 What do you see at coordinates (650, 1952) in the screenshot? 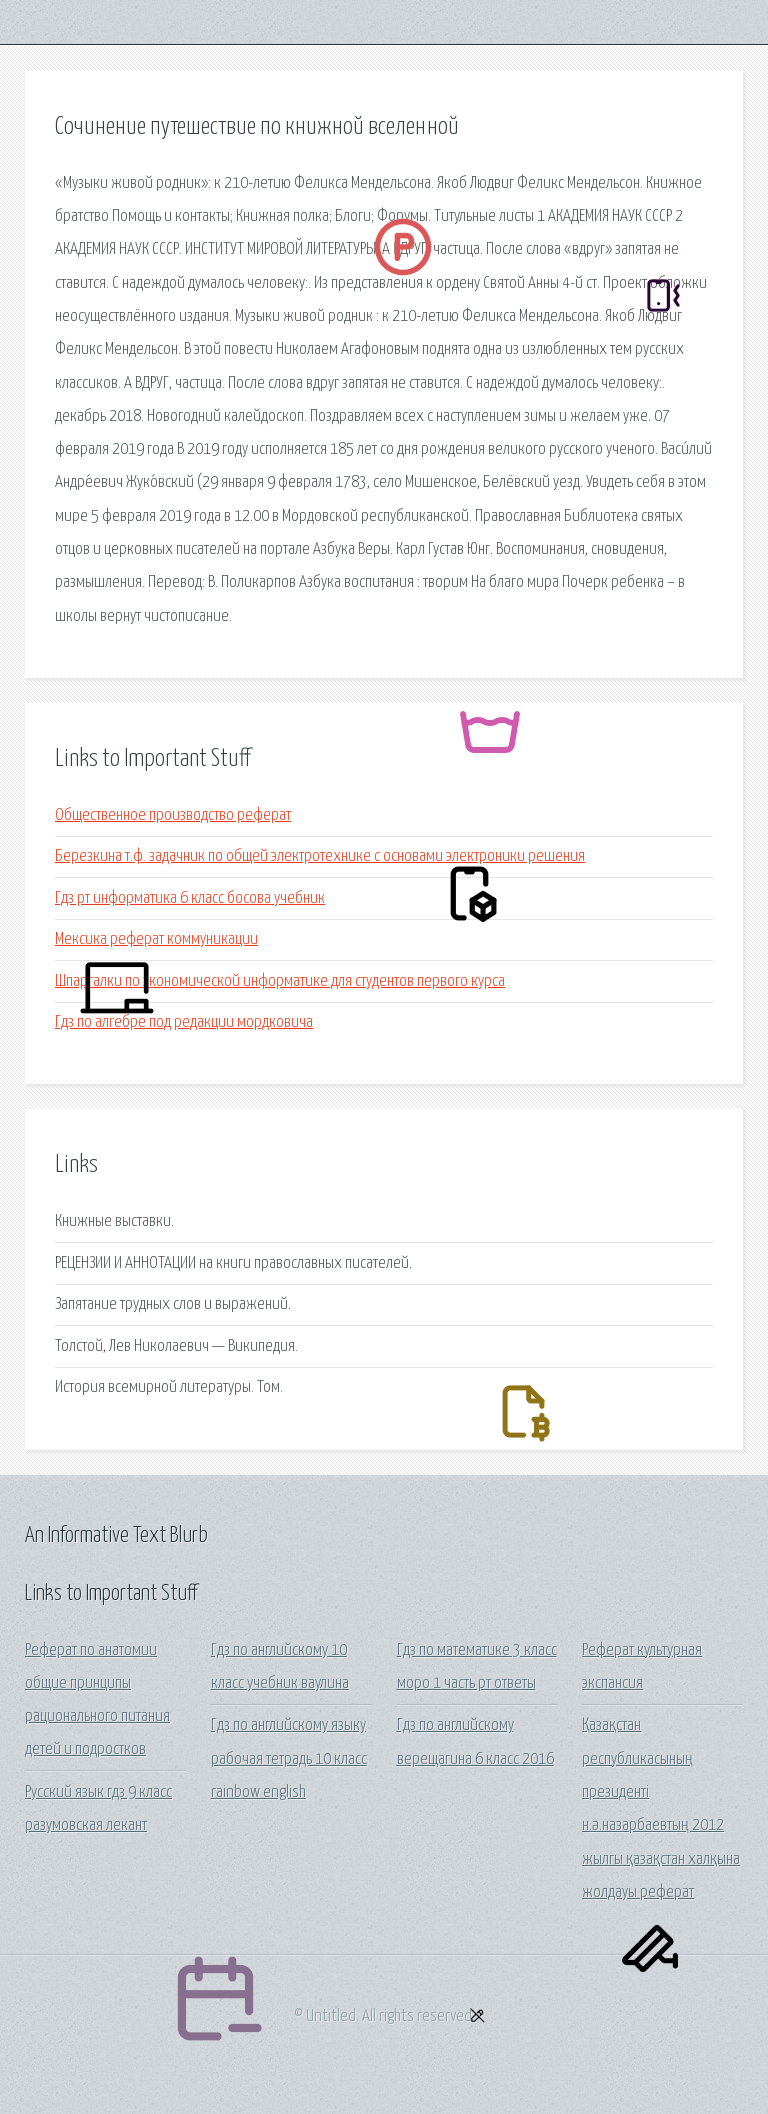
I see `access security camera settings` at bounding box center [650, 1952].